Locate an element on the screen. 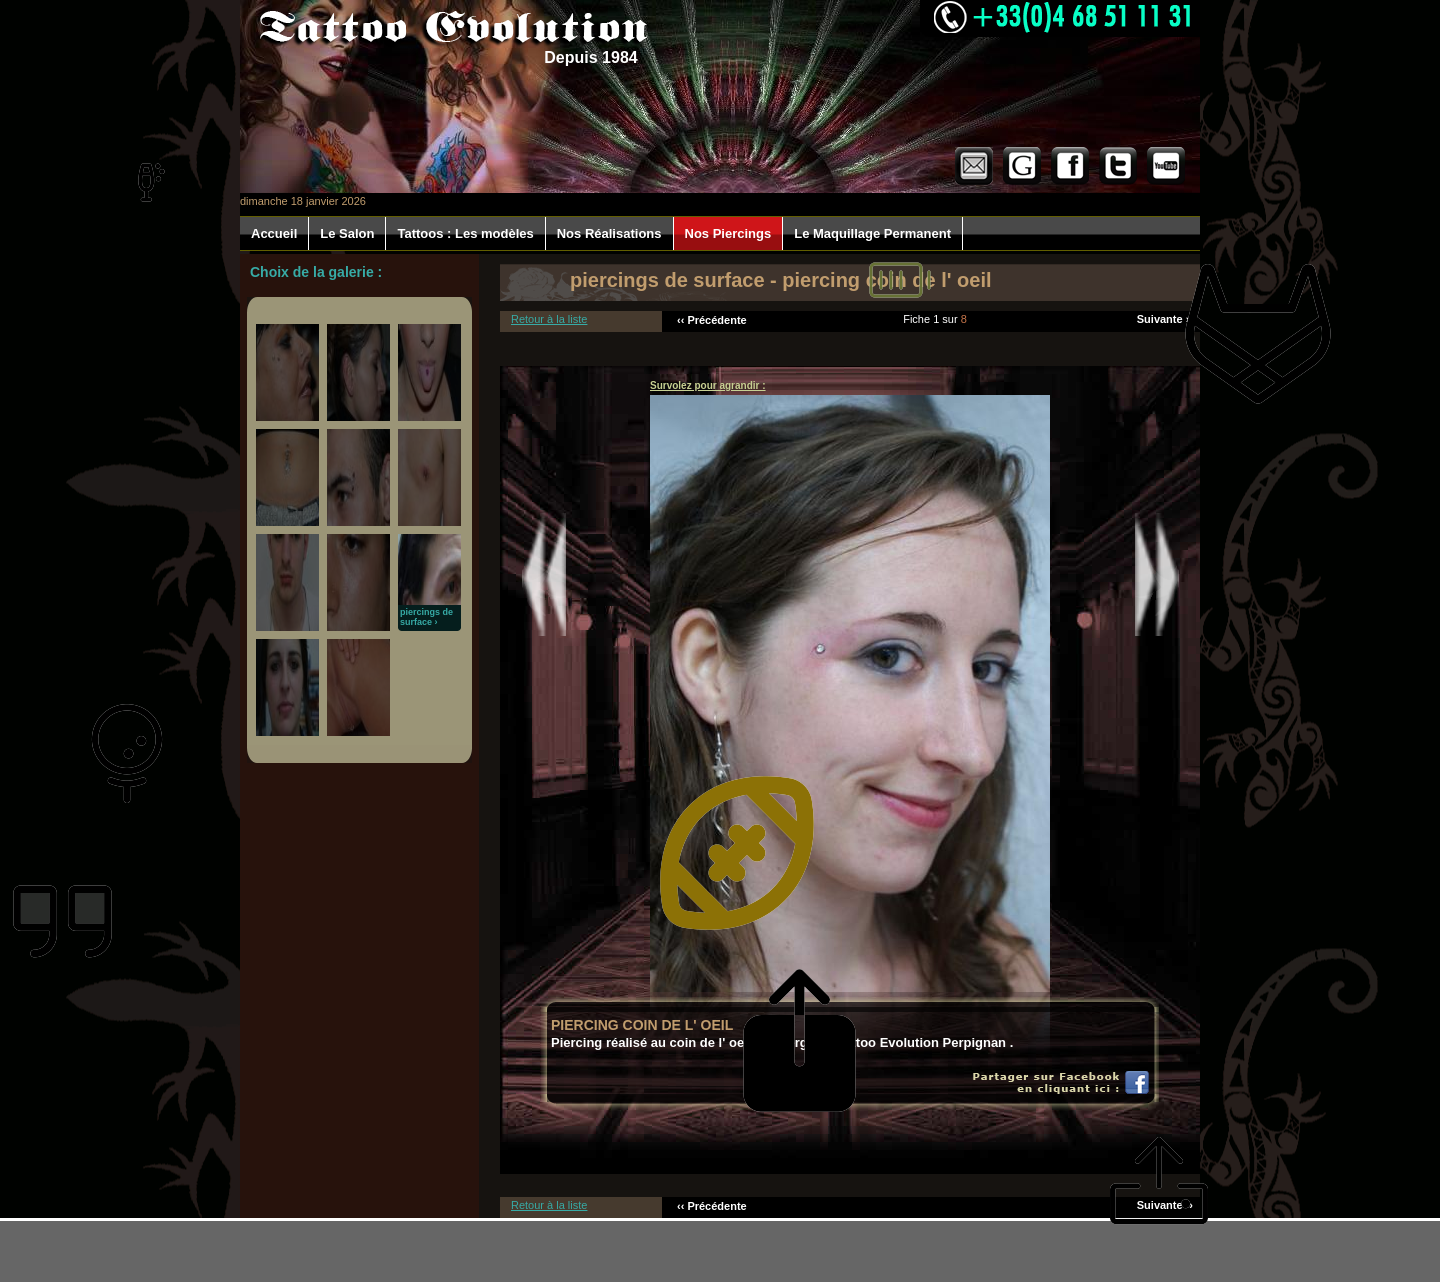 Image resolution: width=1440 pixels, height=1282 pixels. open GitLab repository is located at coordinates (1258, 331).